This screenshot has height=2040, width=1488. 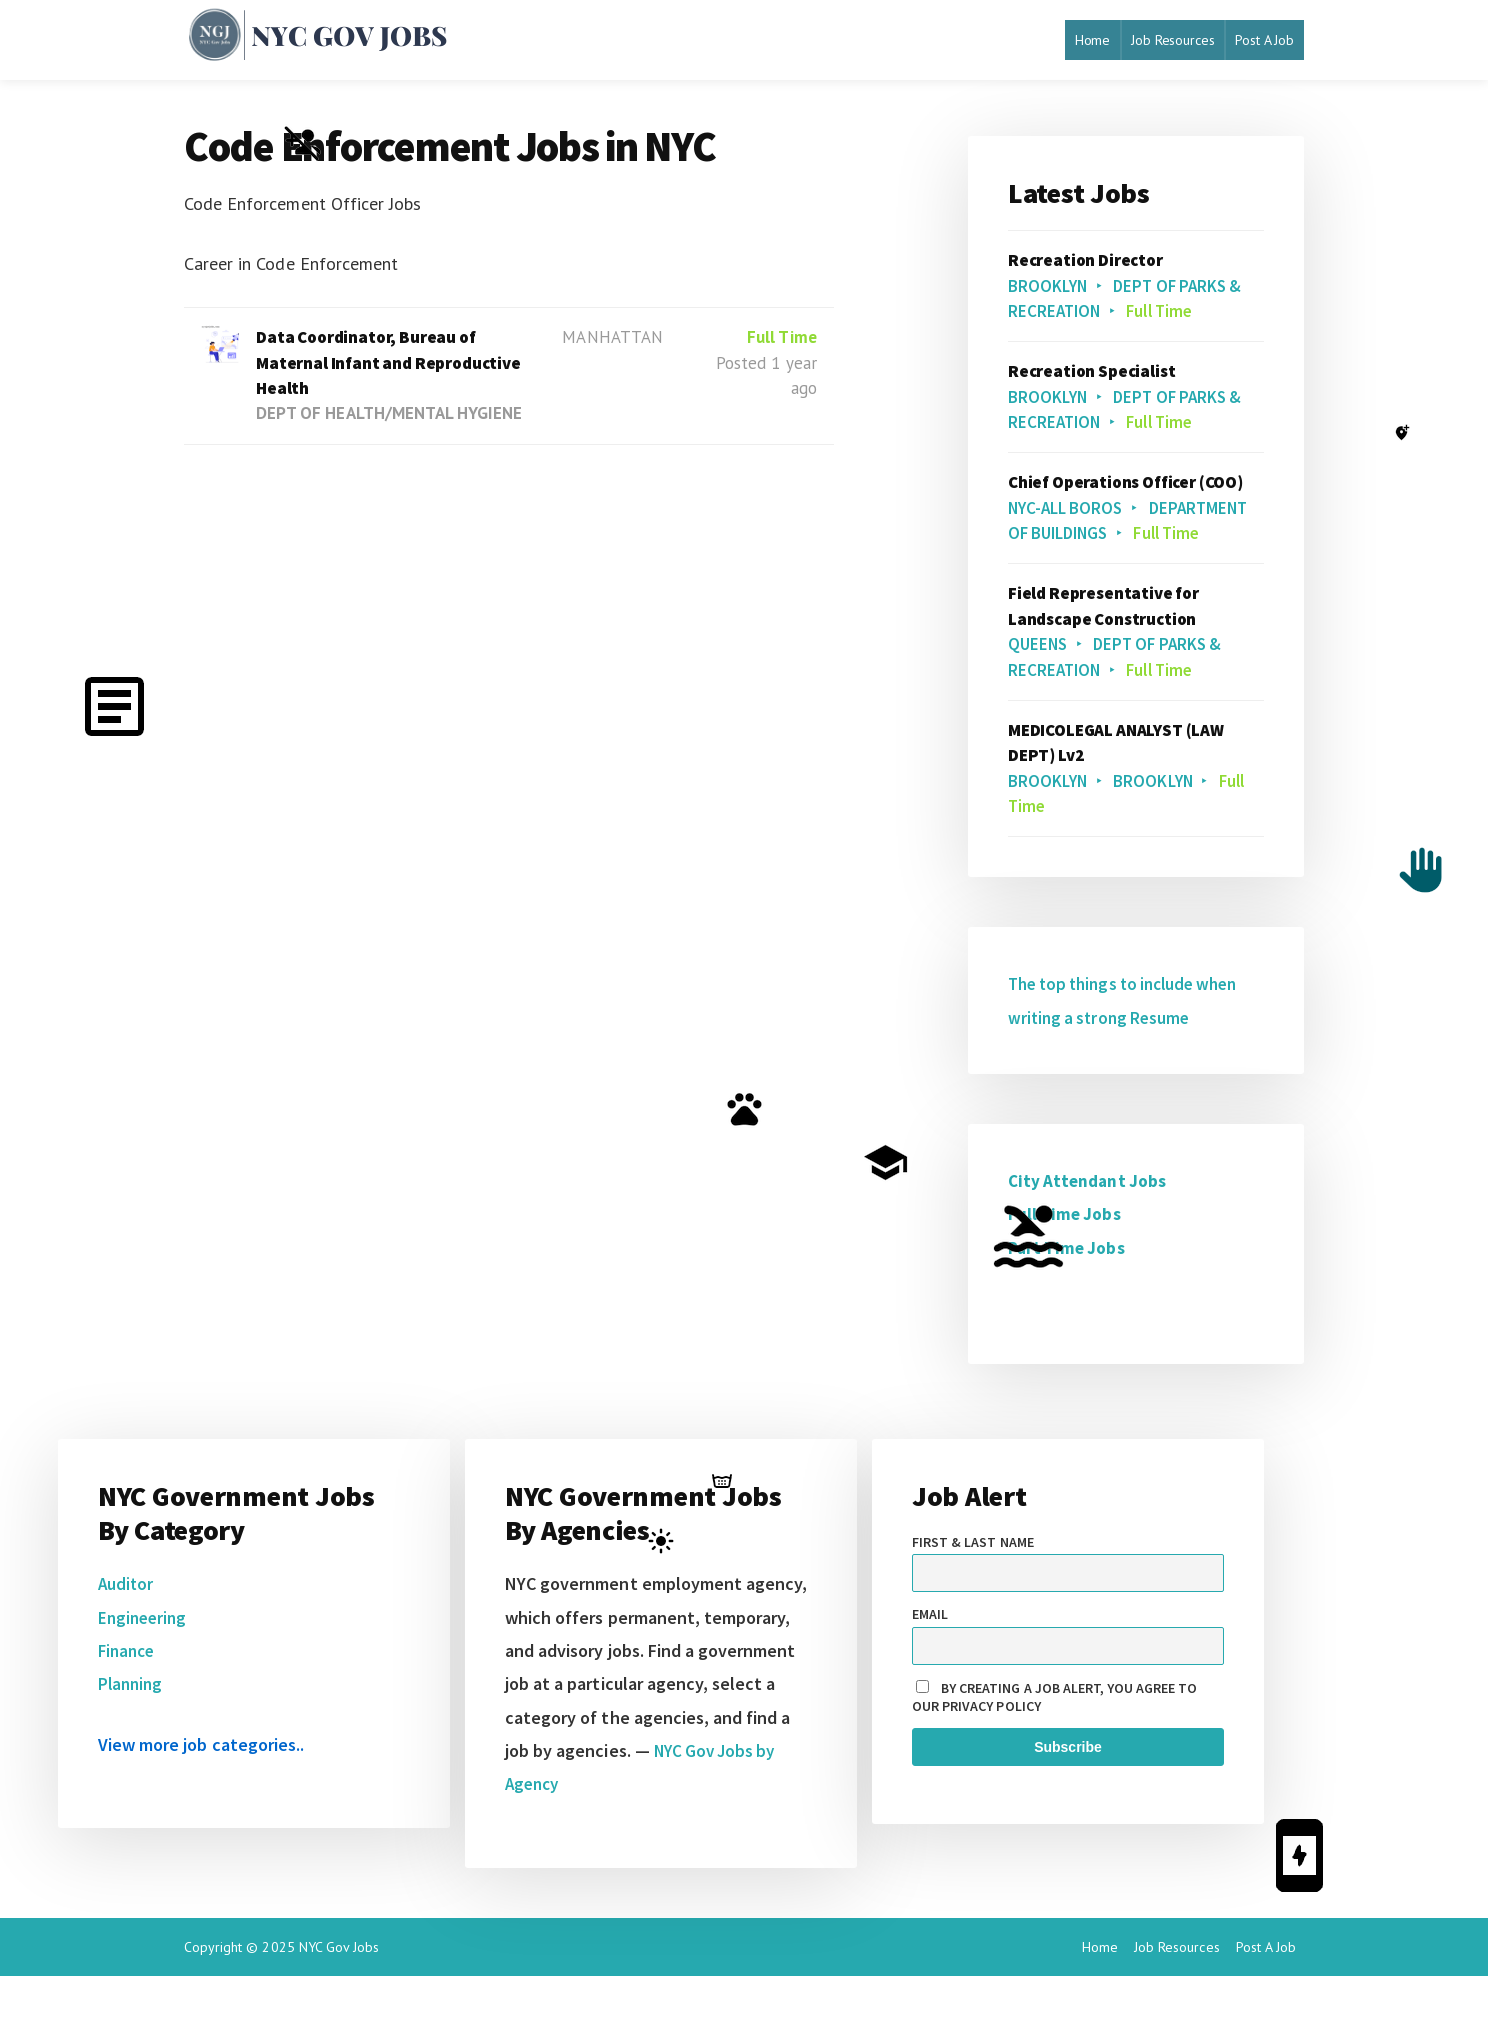 I want to click on view article or document, so click(x=114, y=706).